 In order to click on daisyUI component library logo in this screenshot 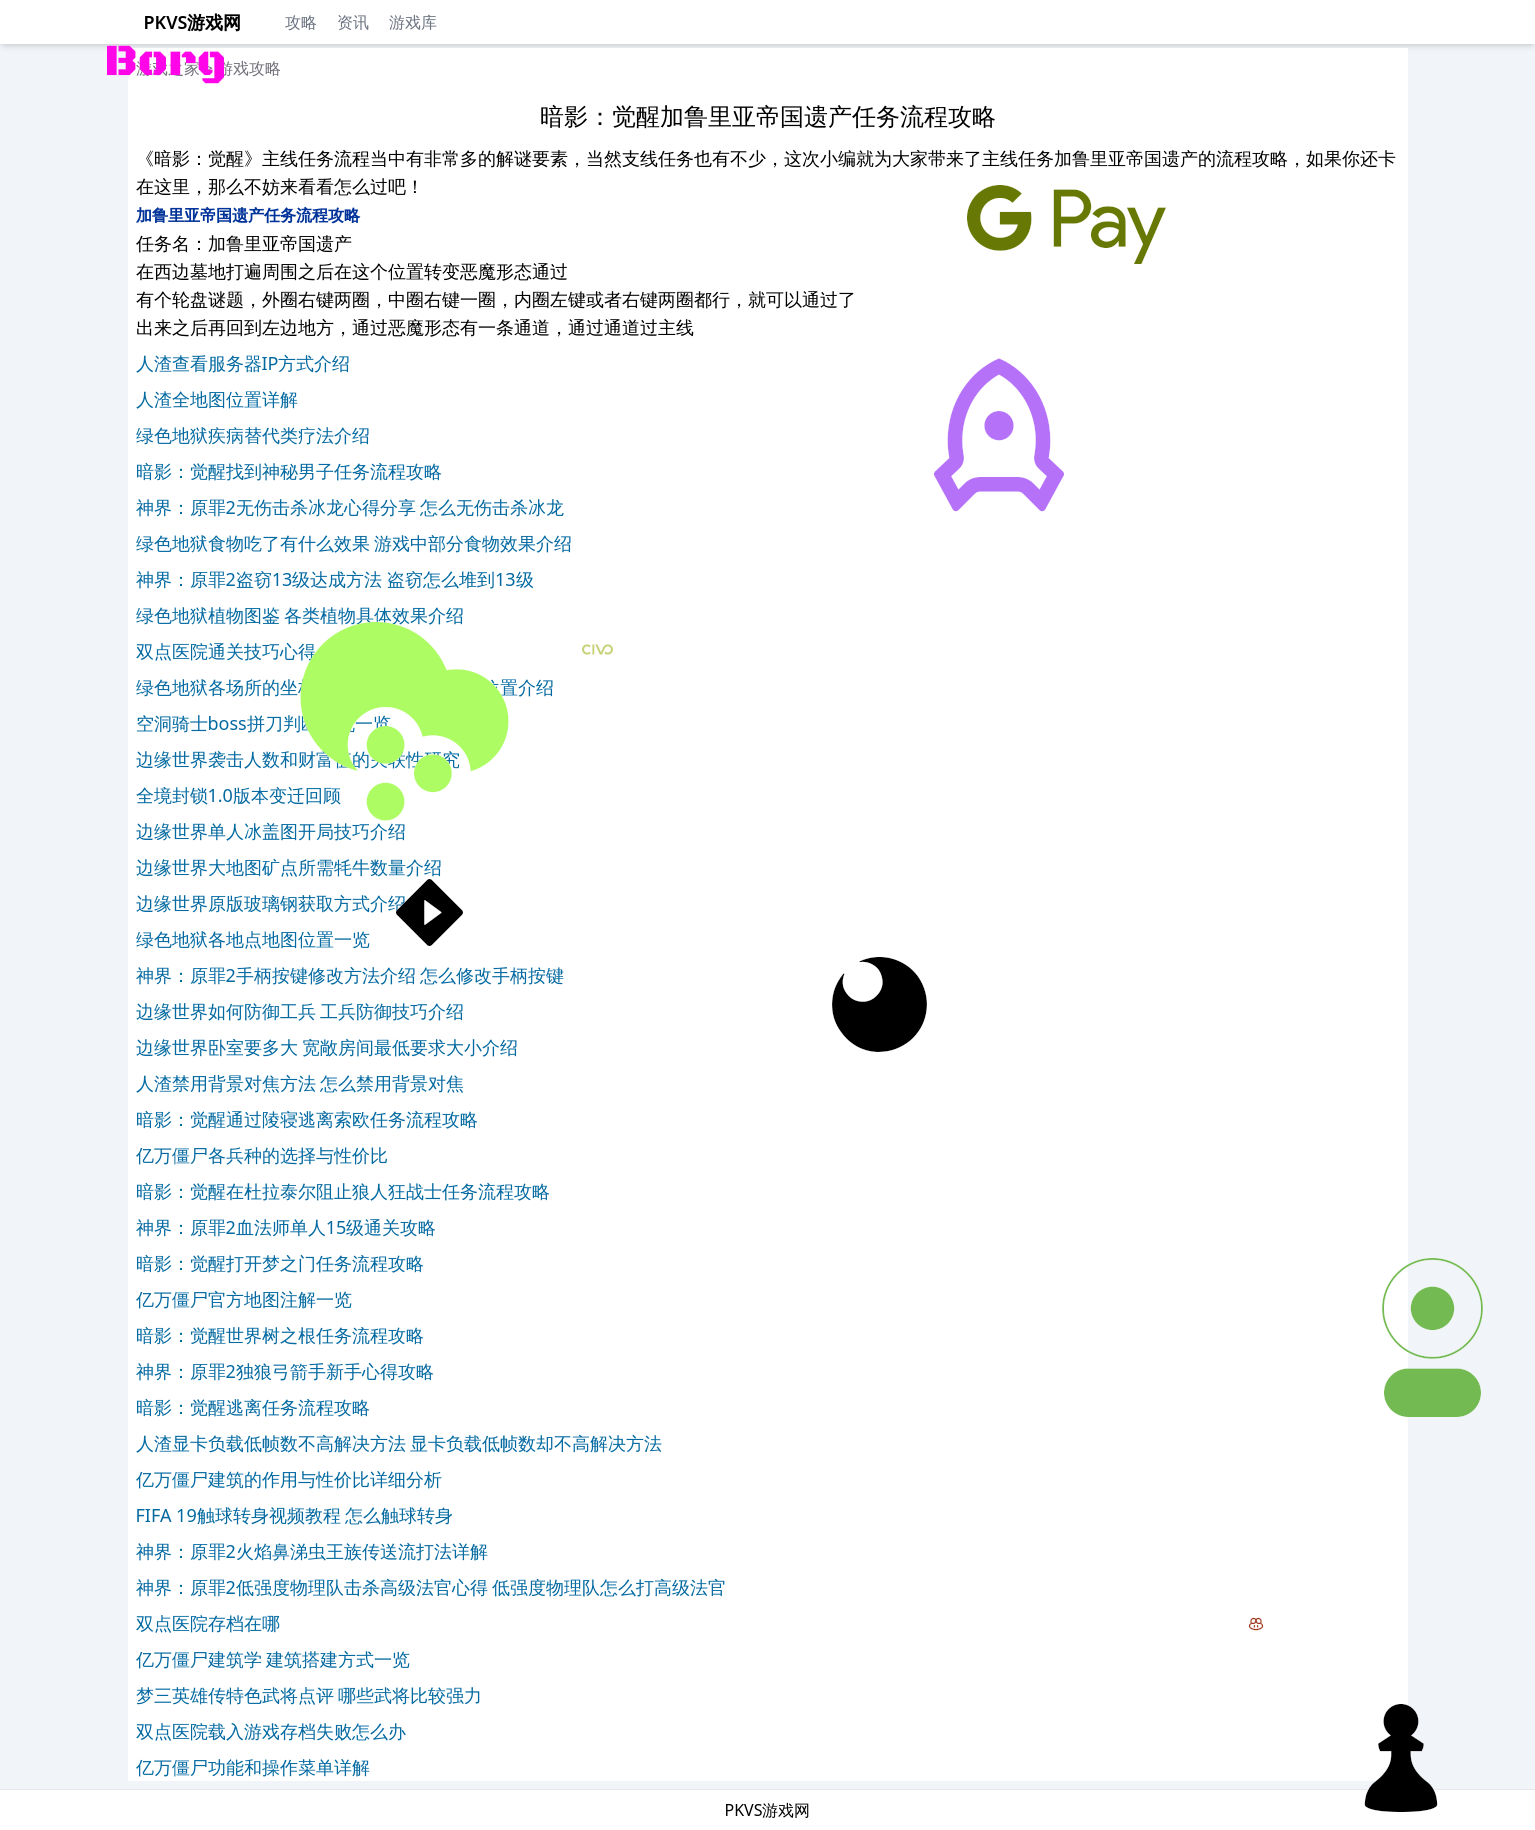, I will do `click(1432, 1337)`.